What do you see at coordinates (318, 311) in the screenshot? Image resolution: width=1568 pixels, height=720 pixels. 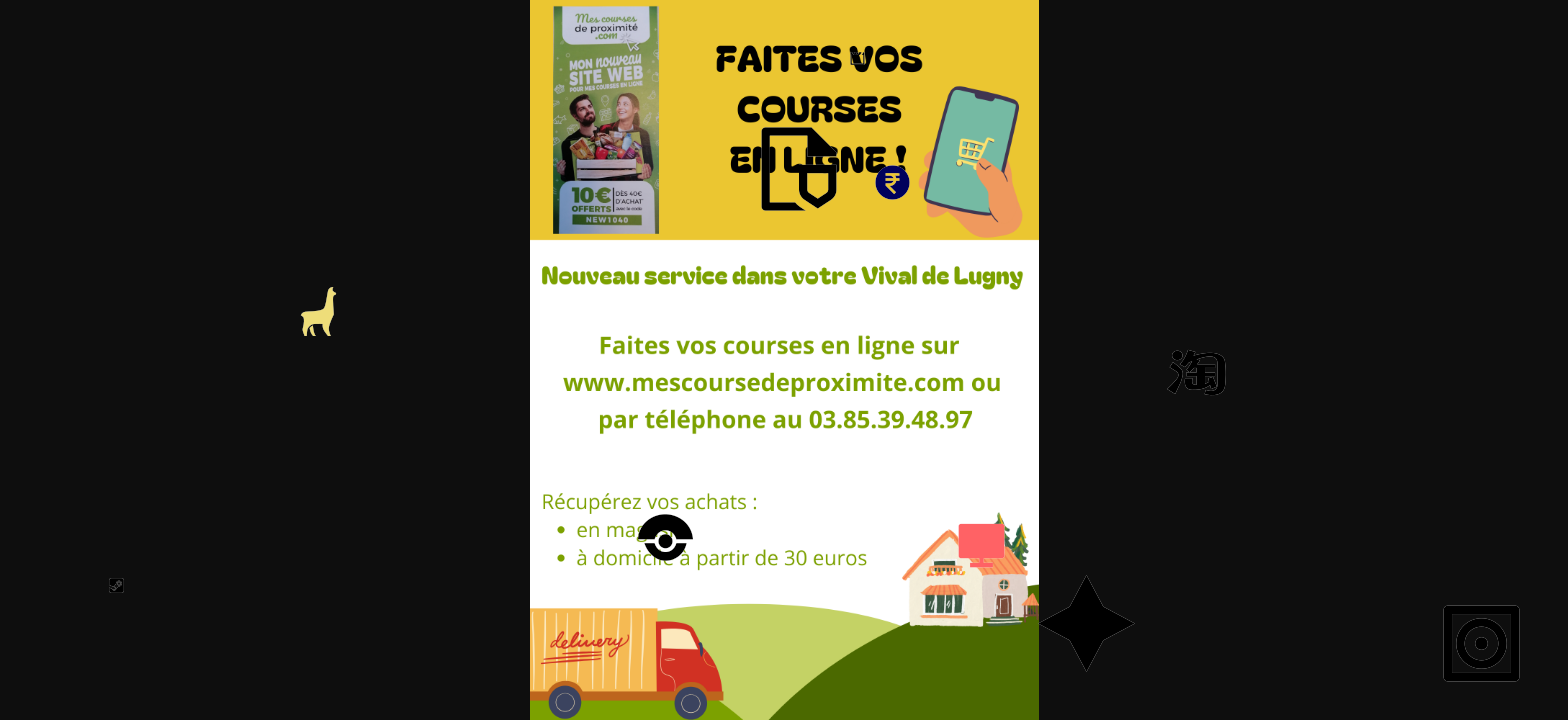 I see `tina cms logo` at bounding box center [318, 311].